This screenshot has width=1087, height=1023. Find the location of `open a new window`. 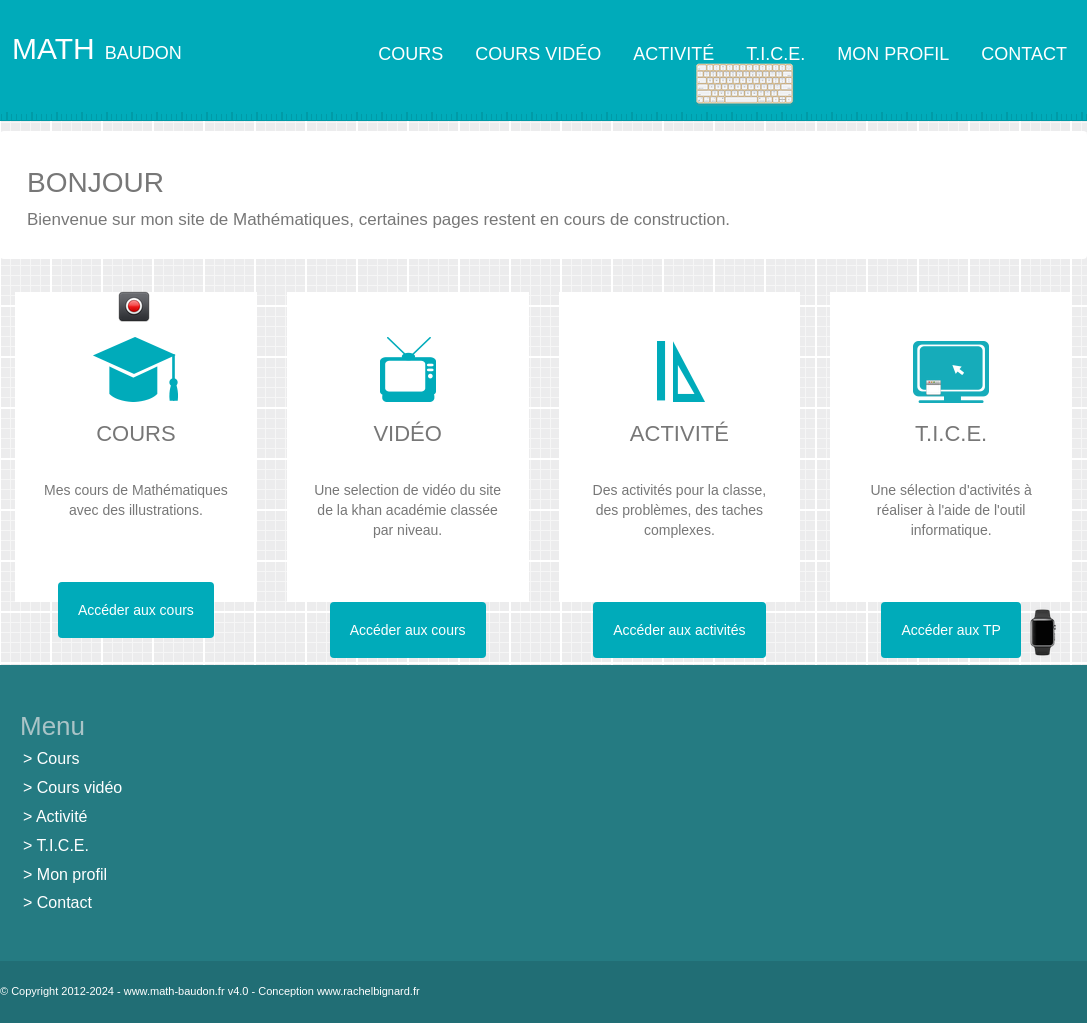

open a new window is located at coordinates (933, 387).